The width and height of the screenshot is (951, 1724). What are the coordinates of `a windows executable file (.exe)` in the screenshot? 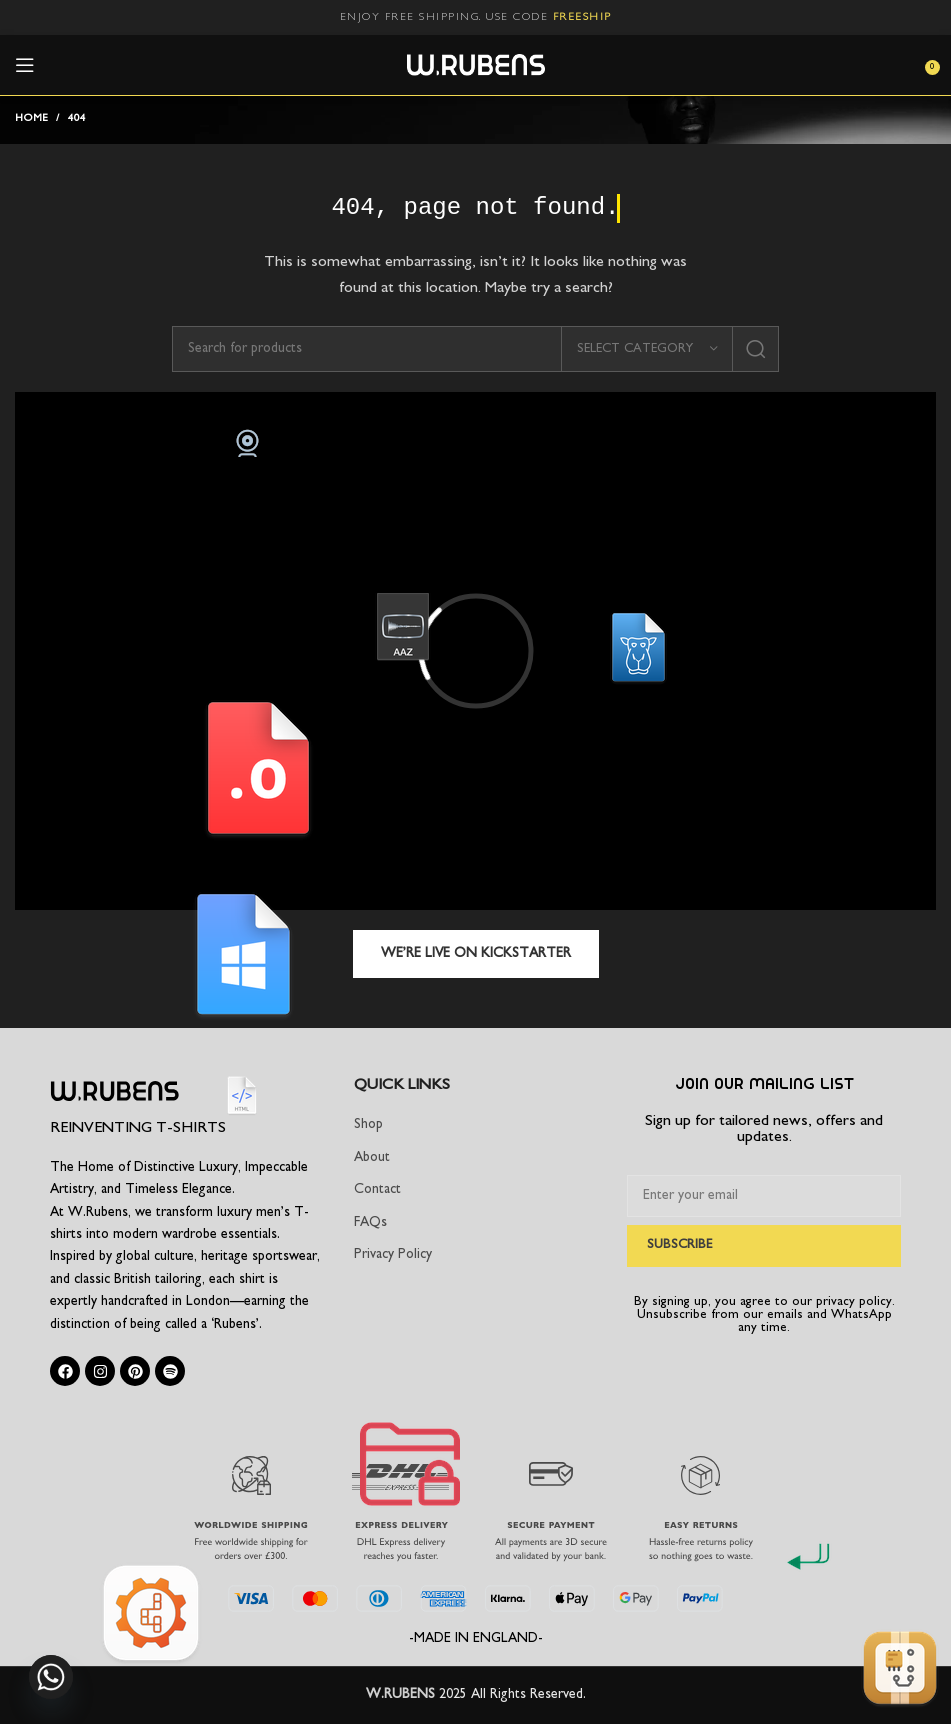 It's located at (243, 956).